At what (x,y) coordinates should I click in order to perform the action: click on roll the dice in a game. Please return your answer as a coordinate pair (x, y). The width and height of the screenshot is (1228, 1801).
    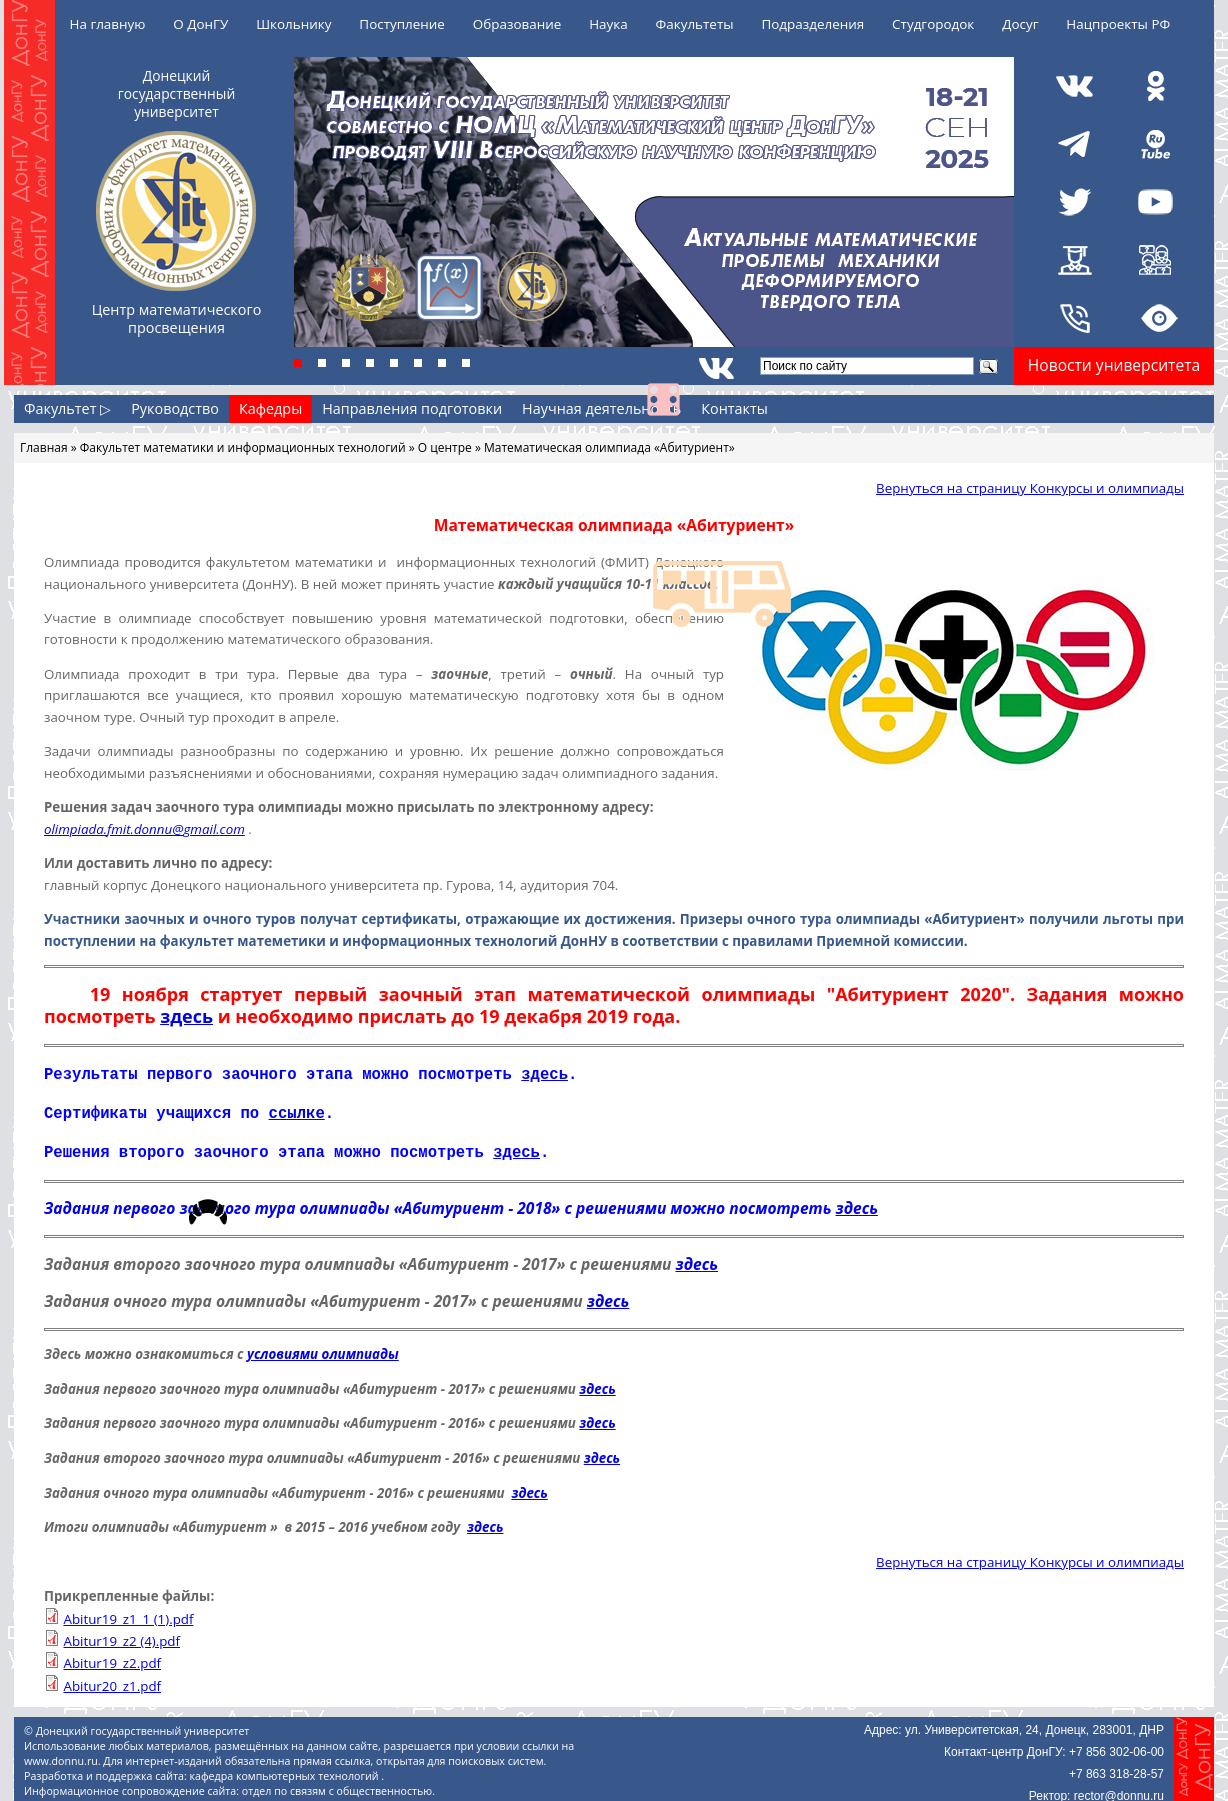
    Looking at the image, I should click on (663, 399).